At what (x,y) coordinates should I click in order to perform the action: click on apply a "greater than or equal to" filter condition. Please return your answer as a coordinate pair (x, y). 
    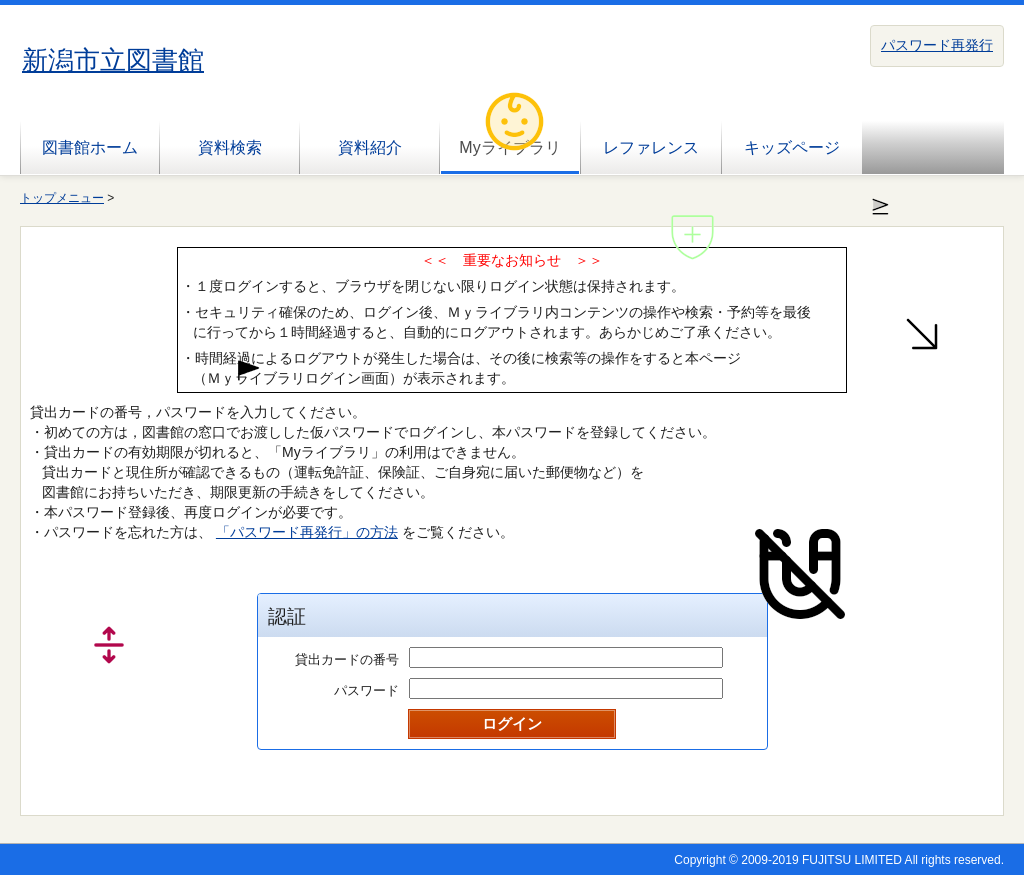
    Looking at the image, I should click on (880, 207).